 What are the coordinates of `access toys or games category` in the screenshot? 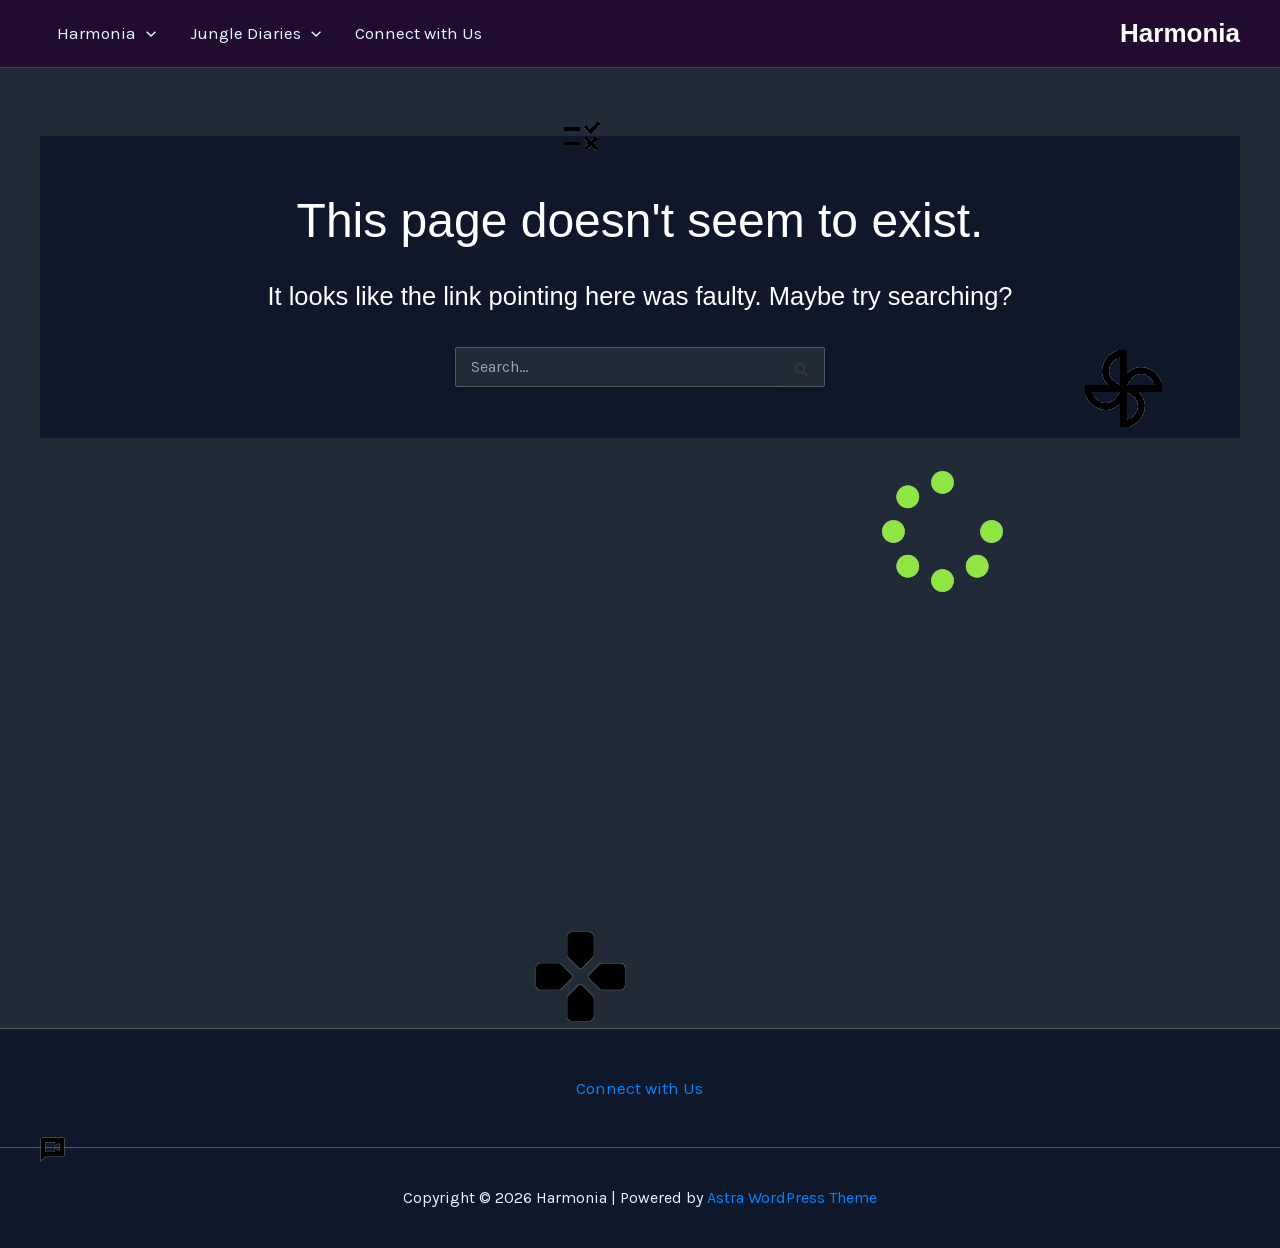 It's located at (1123, 388).